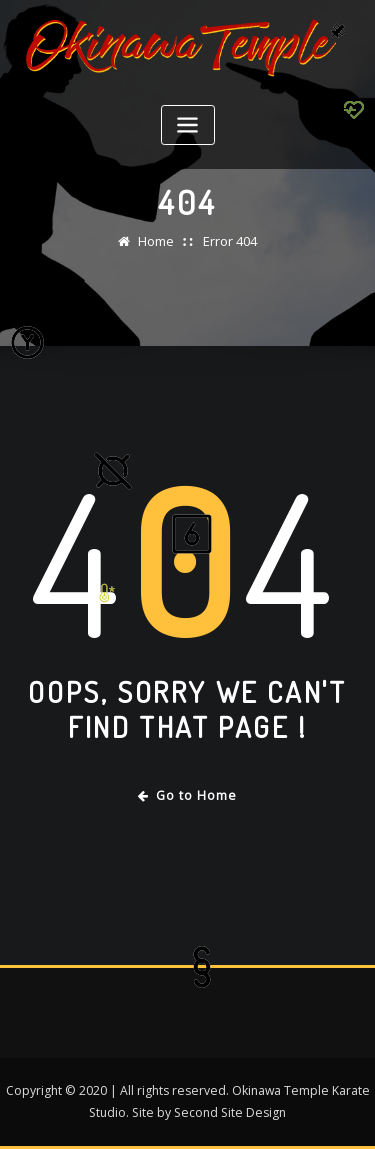 This screenshot has height=1149, width=375. Describe the element at coordinates (202, 967) in the screenshot. I see `indicates a legal or terms section` at that location.